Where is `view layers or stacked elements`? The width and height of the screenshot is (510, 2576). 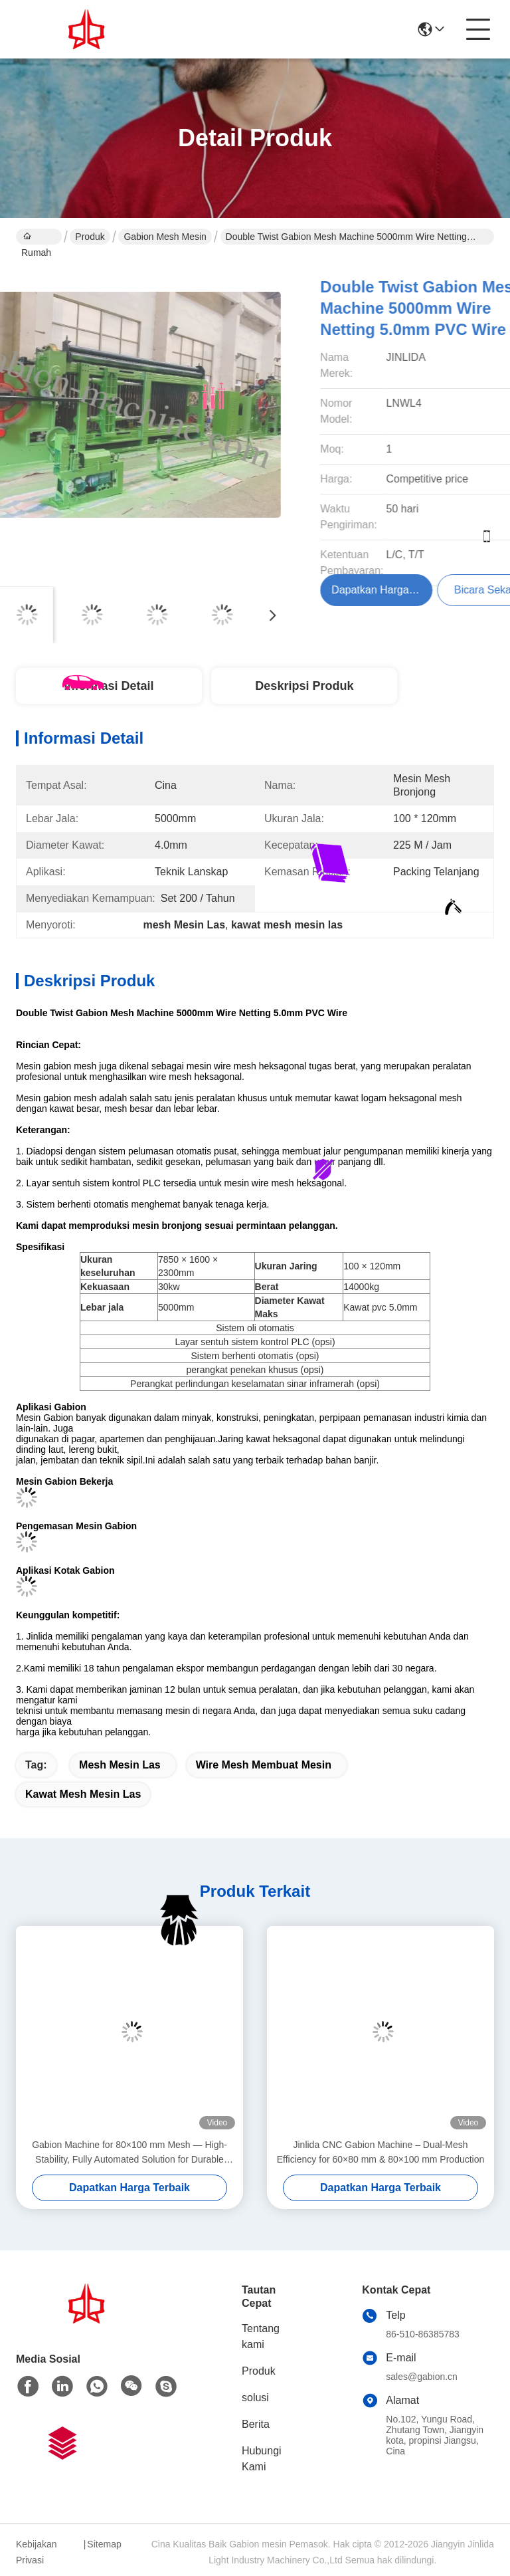 view layers or stacked elements is located at coordinates (62, 2443).